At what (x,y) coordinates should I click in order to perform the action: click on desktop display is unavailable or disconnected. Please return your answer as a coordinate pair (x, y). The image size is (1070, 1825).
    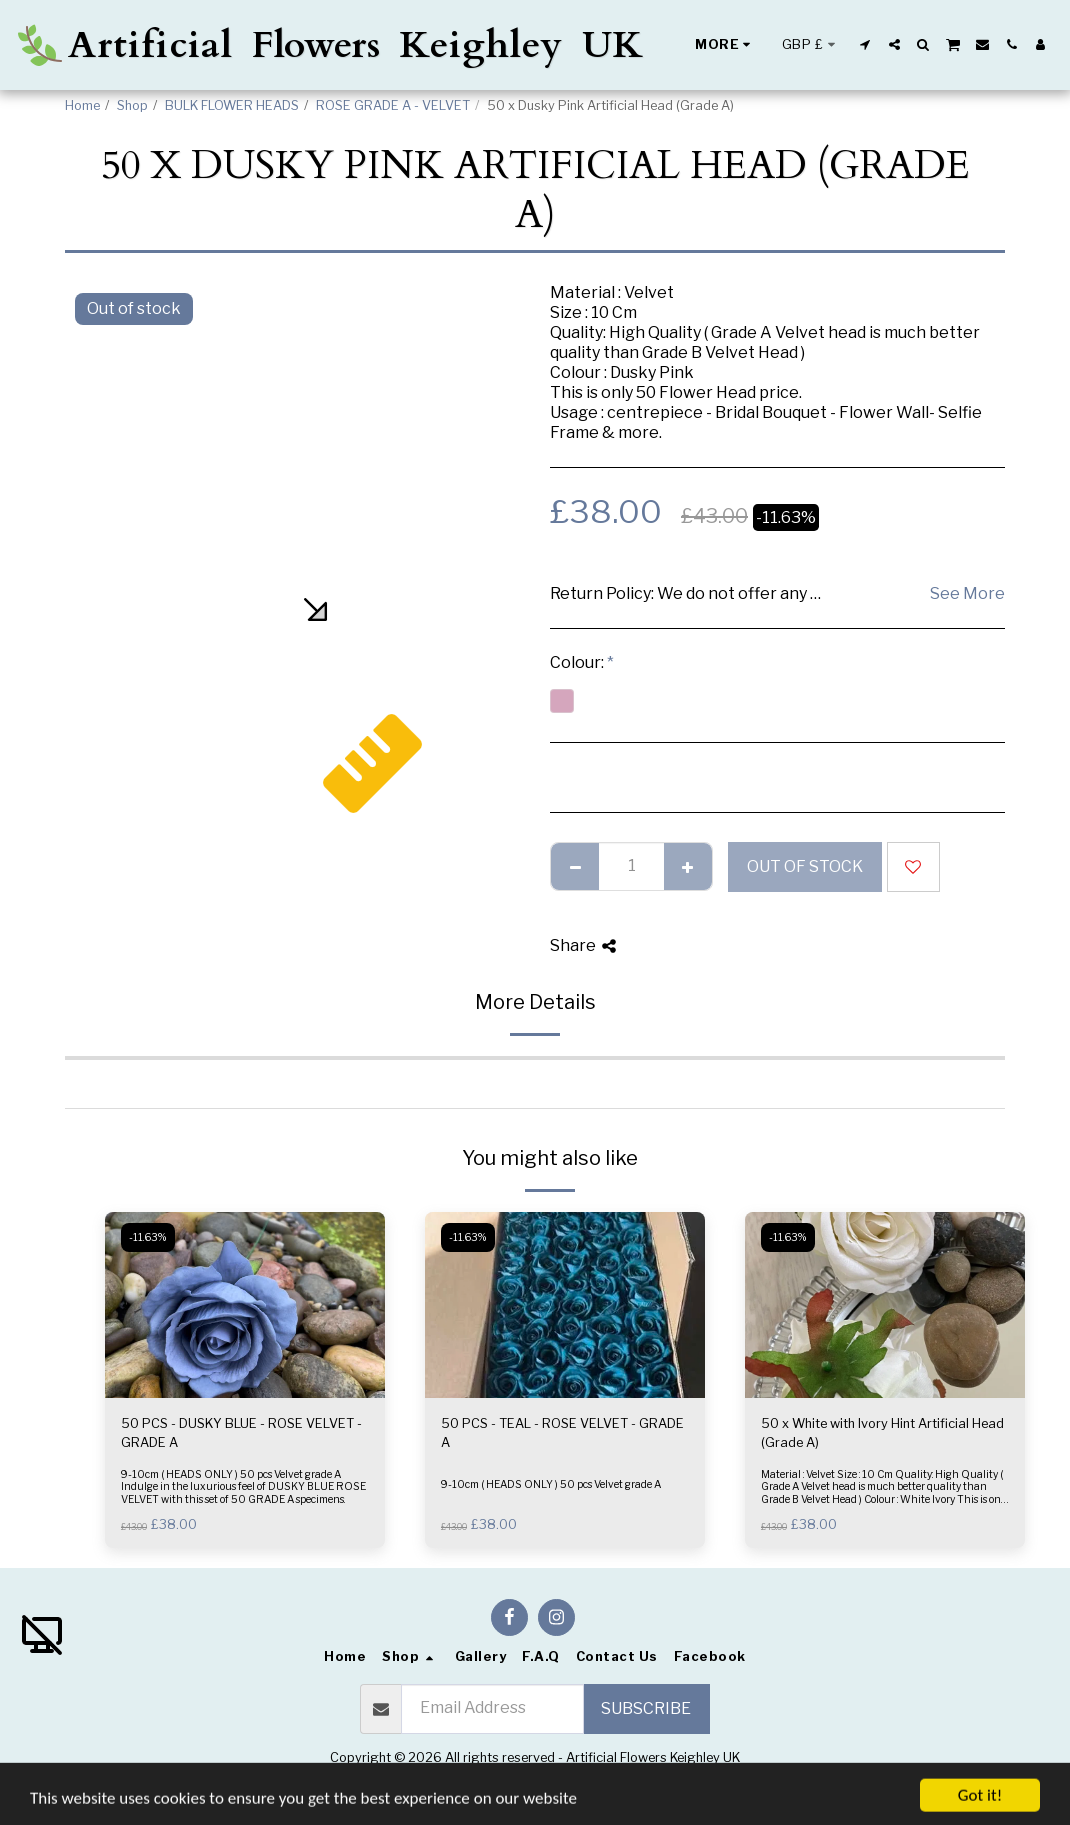
    Looking at the image, I should click on (42, 1635).